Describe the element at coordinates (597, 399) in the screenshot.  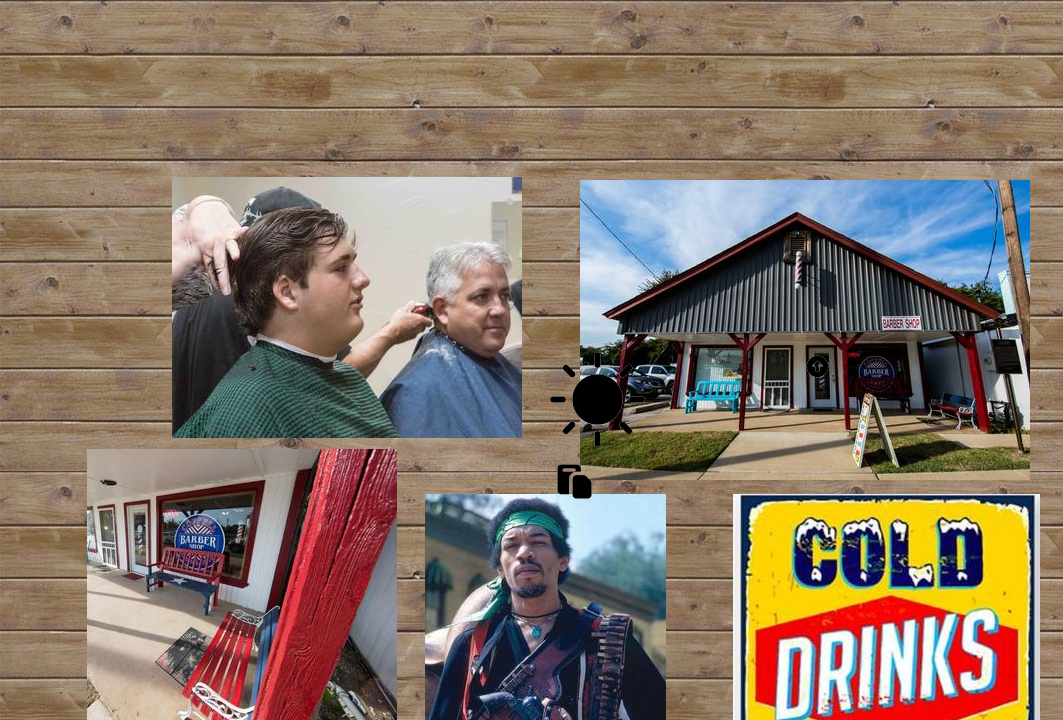
I see `switch to light mode` at that location.